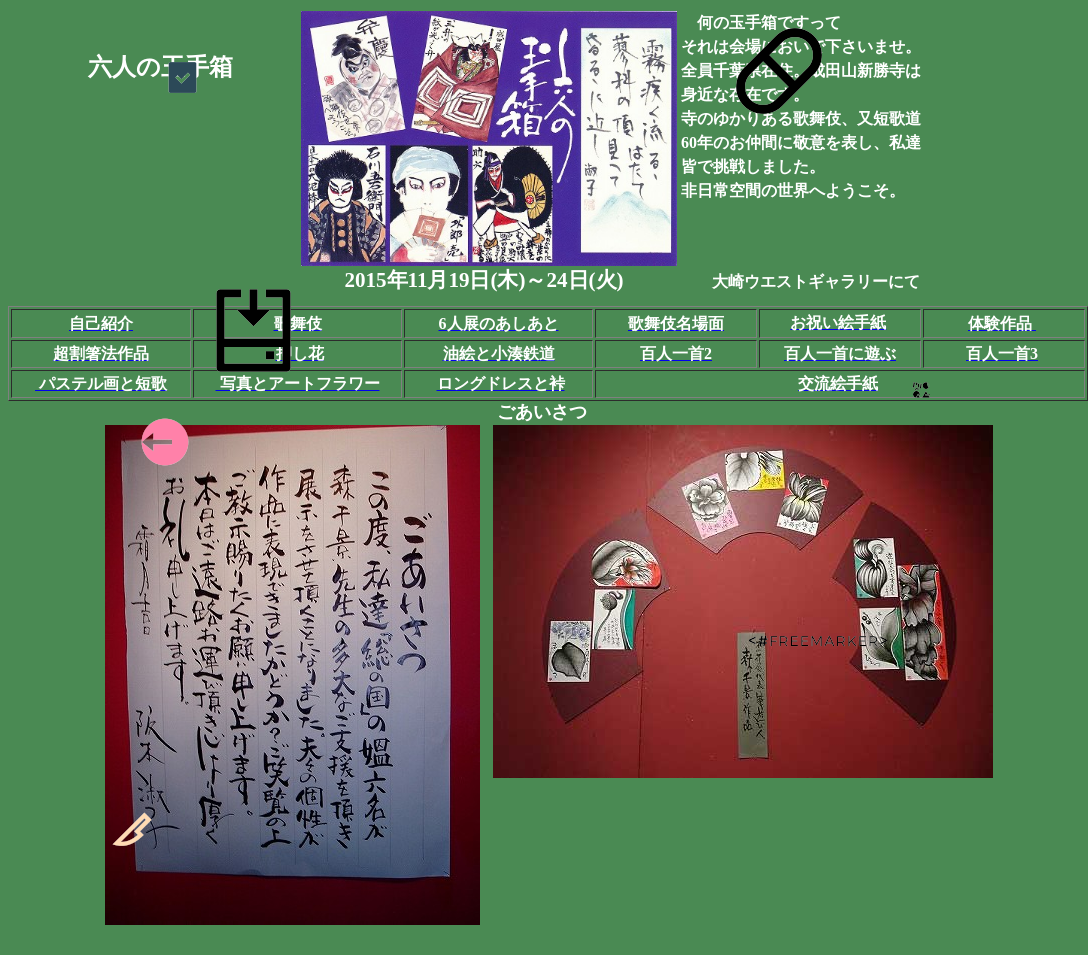  What do you see at coordinates (921, 390) in the screenshot?
I see `pycqa (python code quality authority) organization logo` at bounding box center [921, 390].